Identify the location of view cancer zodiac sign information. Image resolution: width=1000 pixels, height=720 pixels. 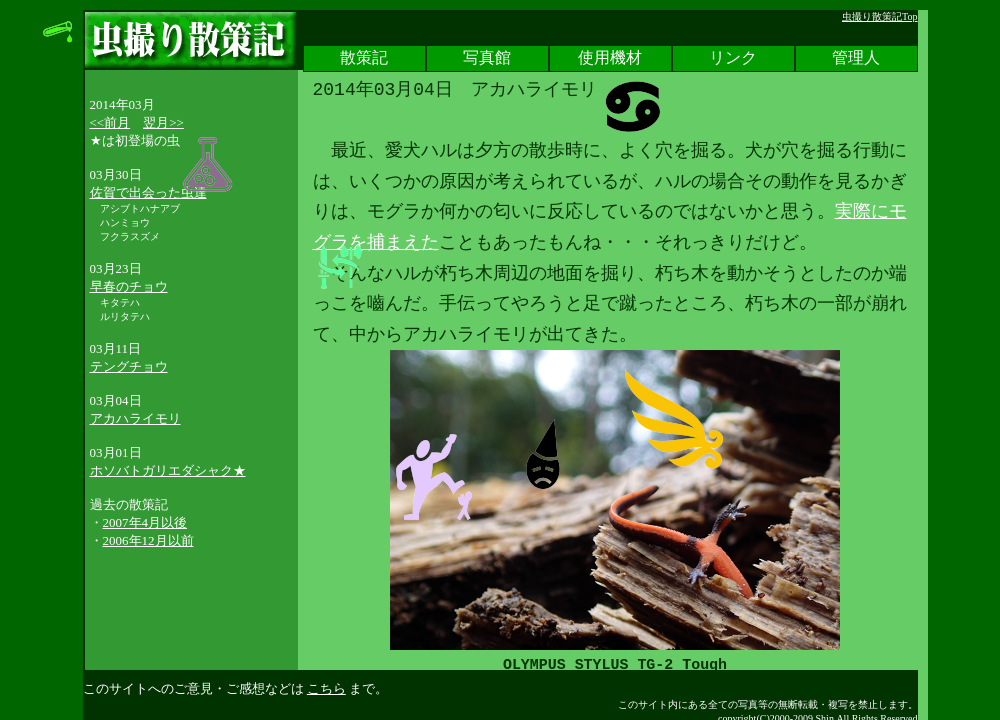
(633, 107).